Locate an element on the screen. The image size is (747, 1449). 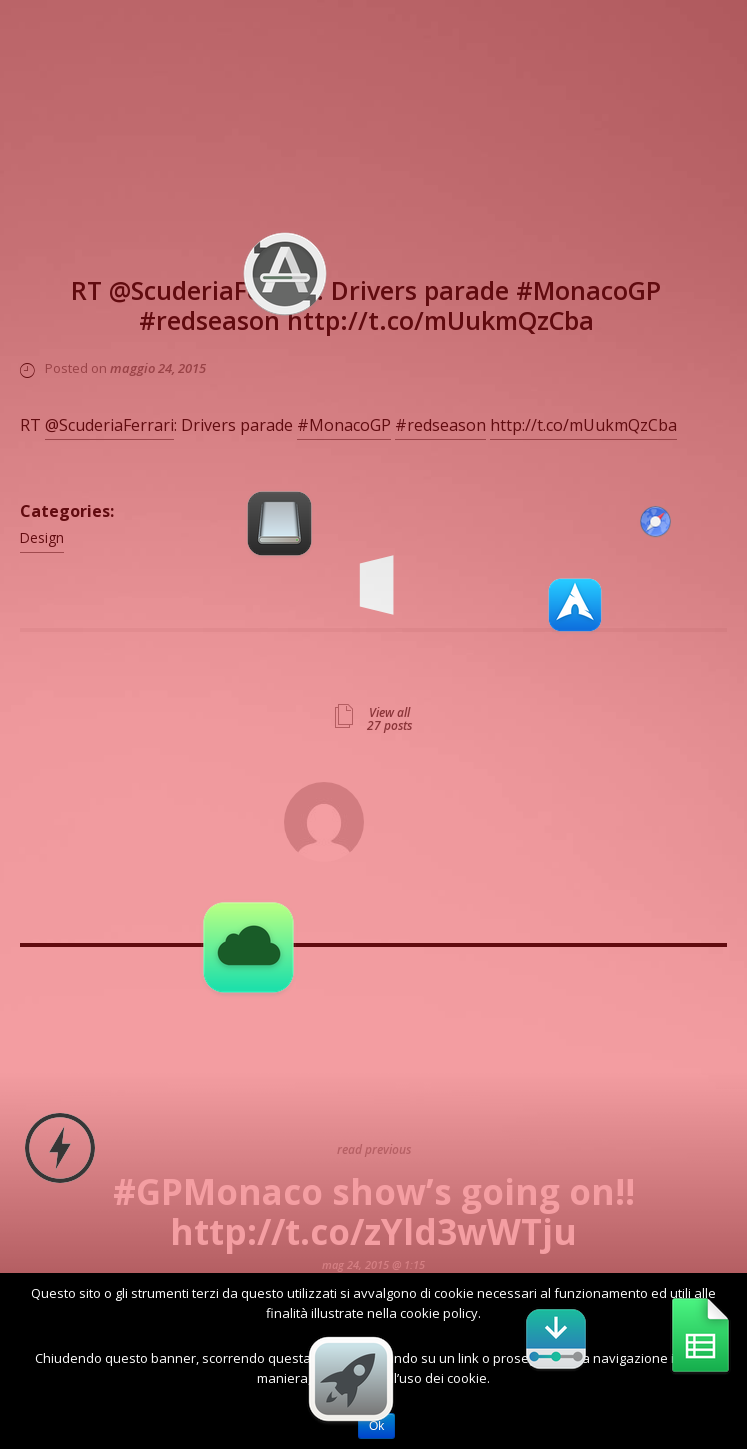
access removable media or external drive is located at coordinates (279, 523).